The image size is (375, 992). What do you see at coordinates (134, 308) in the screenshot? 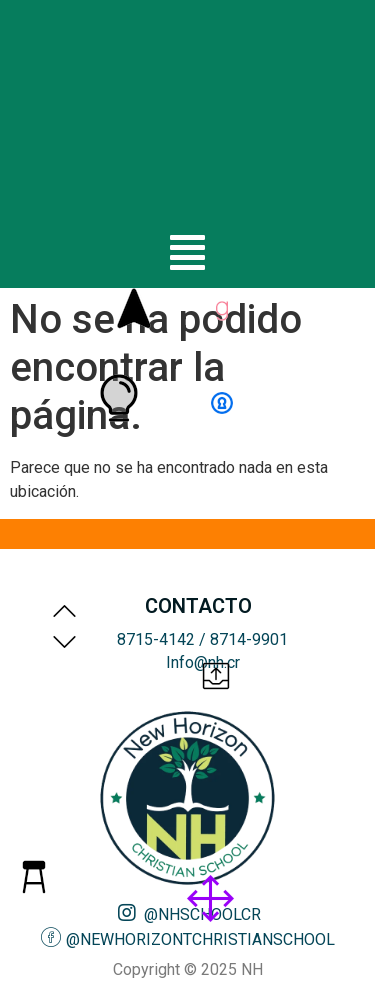
I see `start navigation to destination` at bounding box center [134, 308].